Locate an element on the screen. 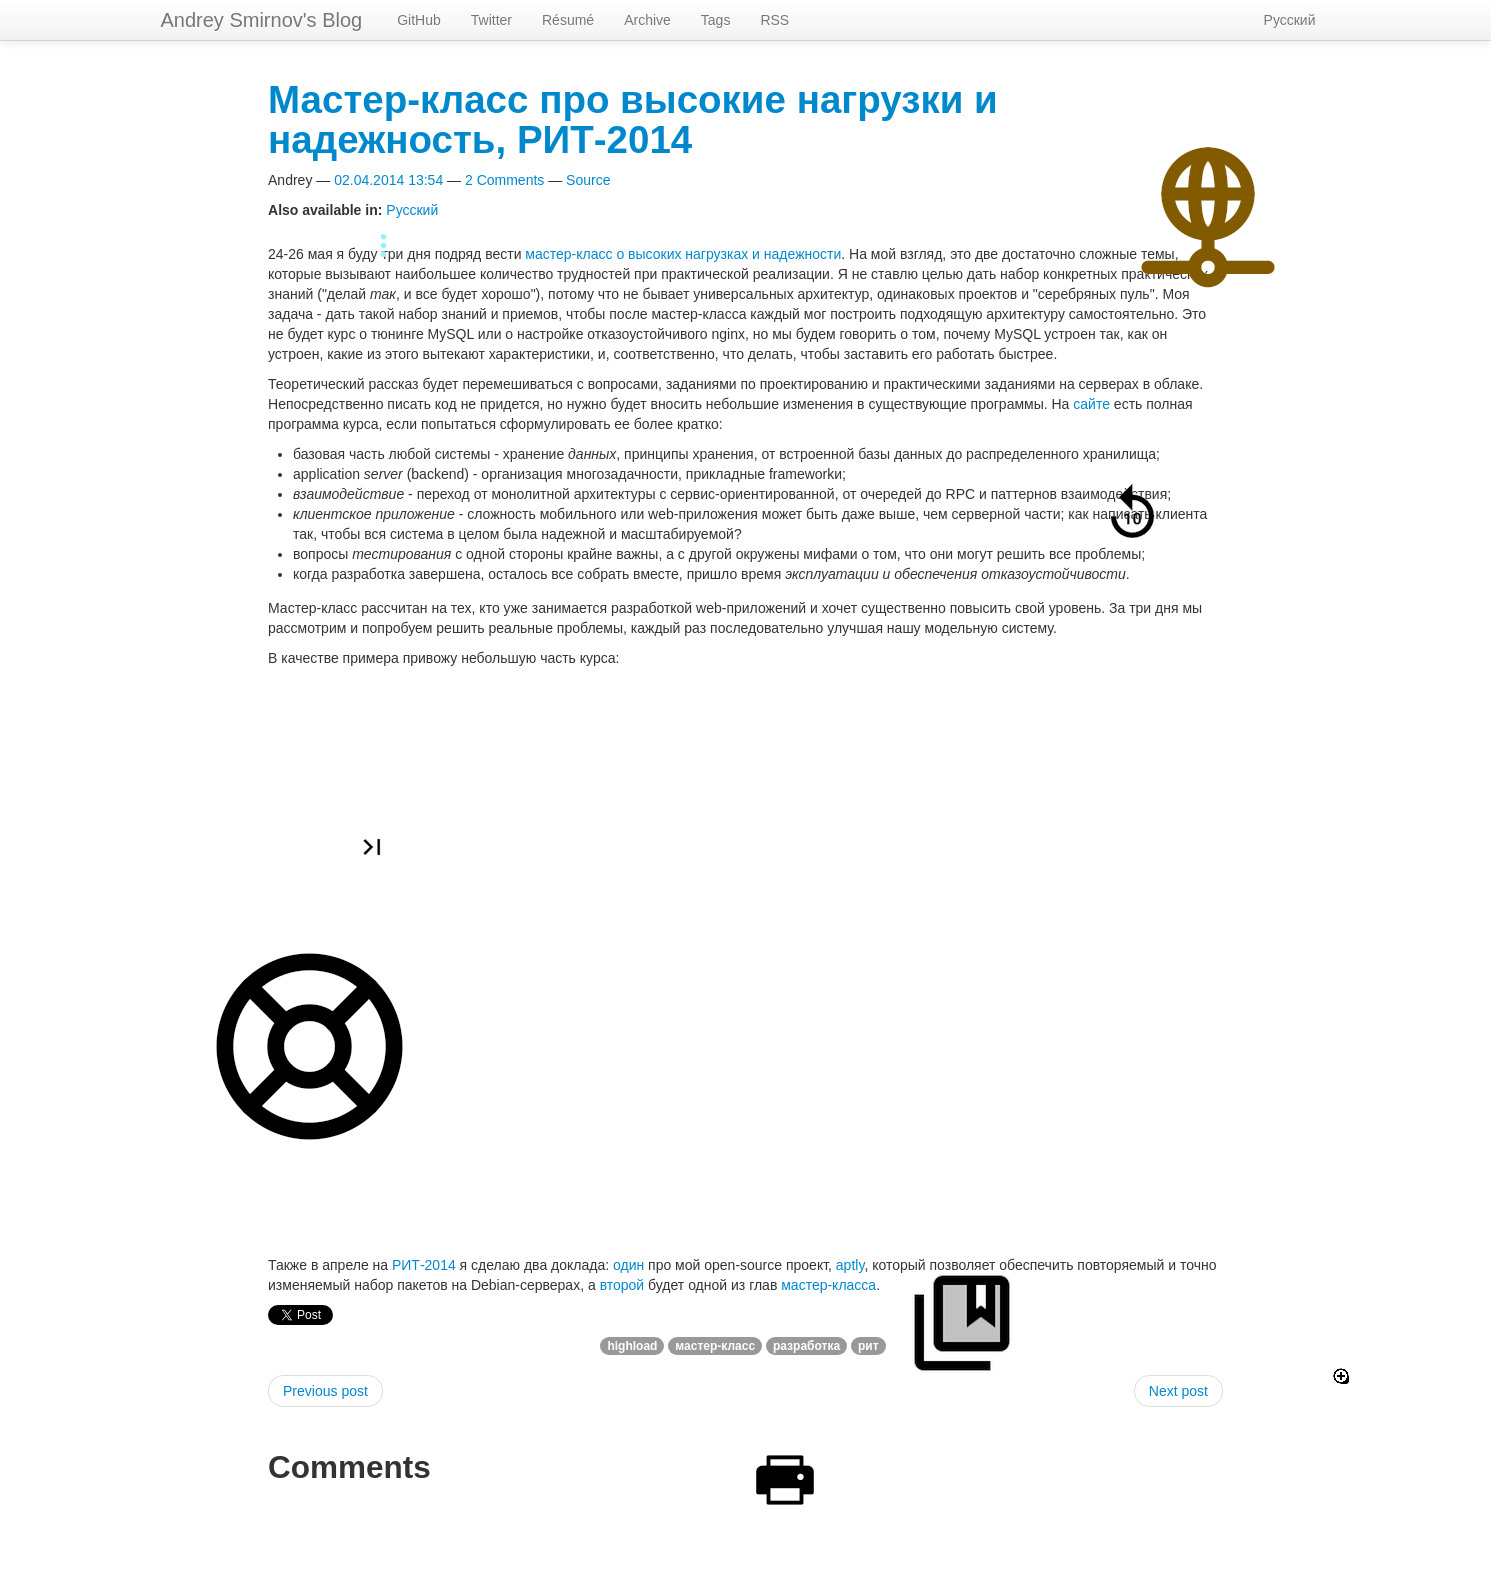 The height and width of the screenshot is (1582, 1491). zoom in on image is located at coordinates (1341, 1376).